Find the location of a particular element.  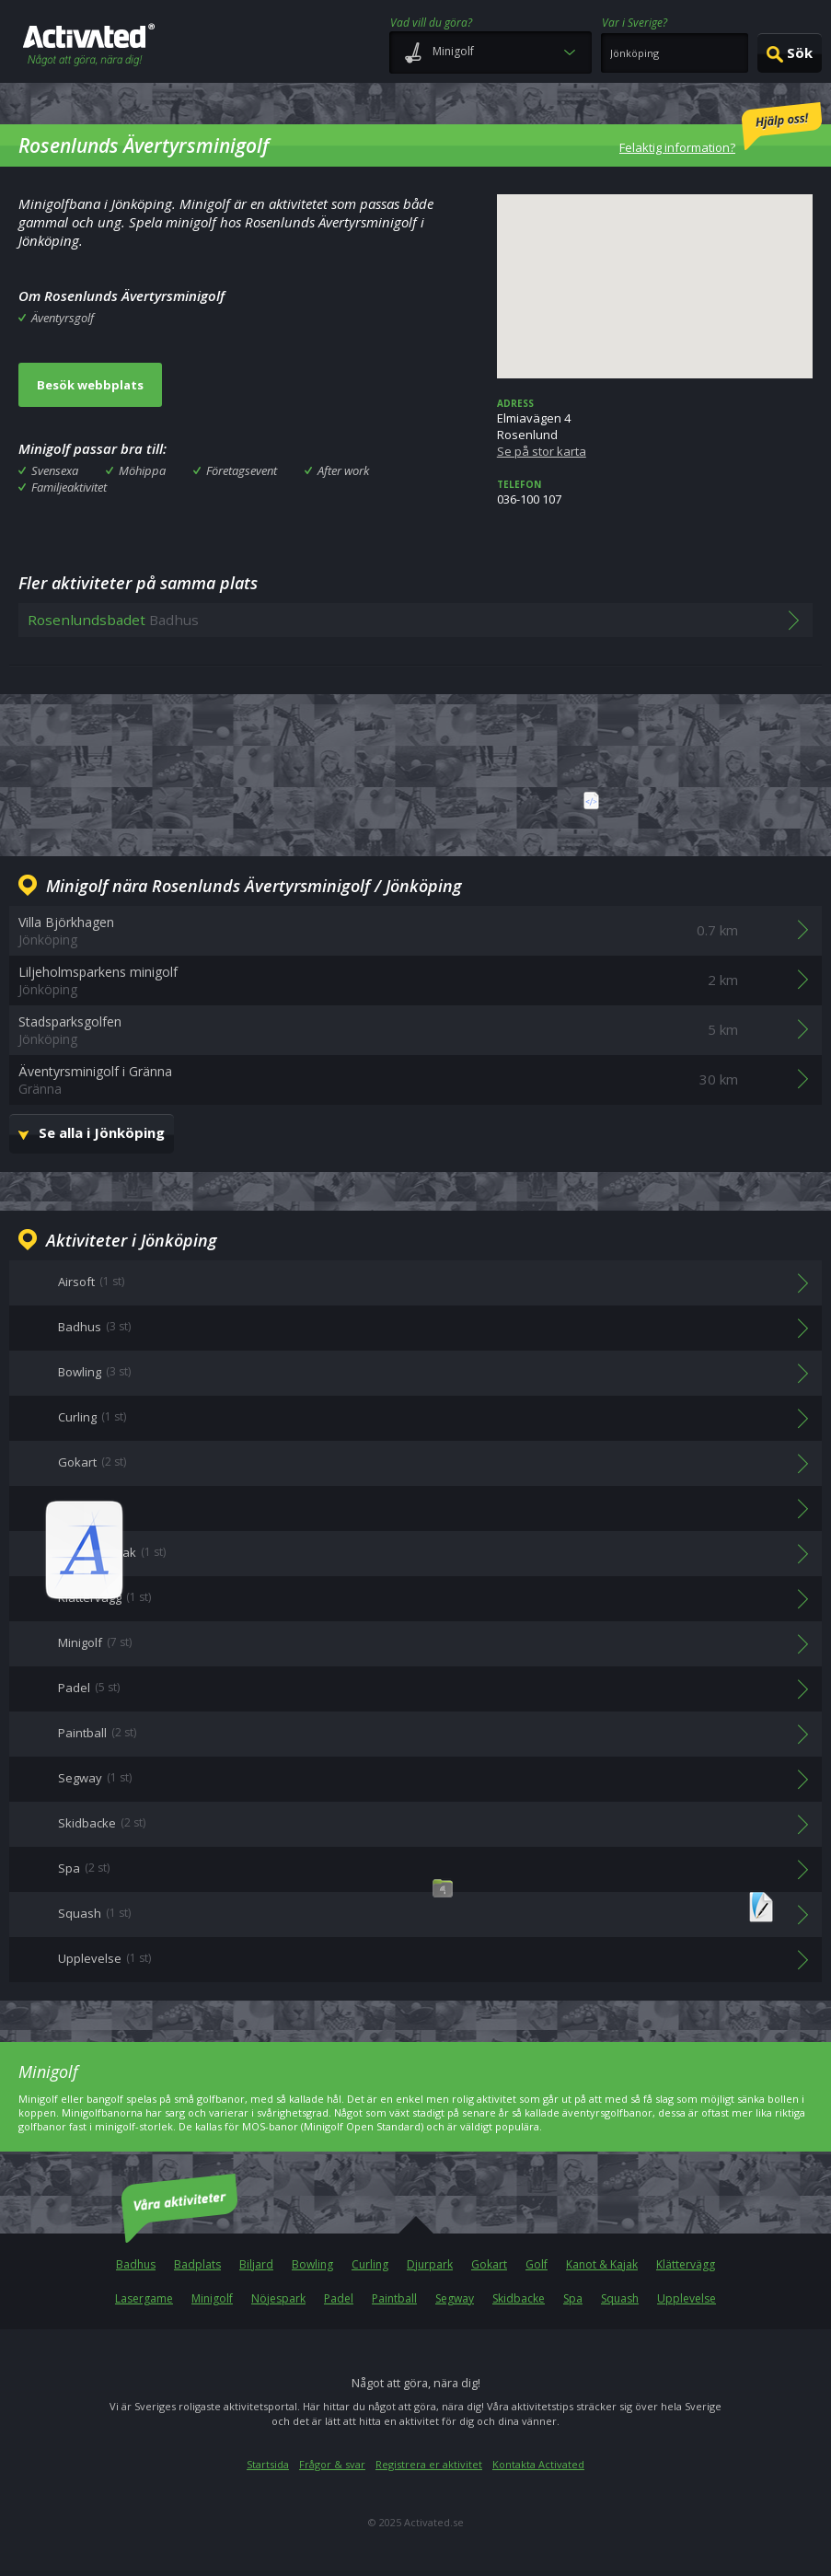

open insync cloud sync folder is located at coordinates (443, 1888).